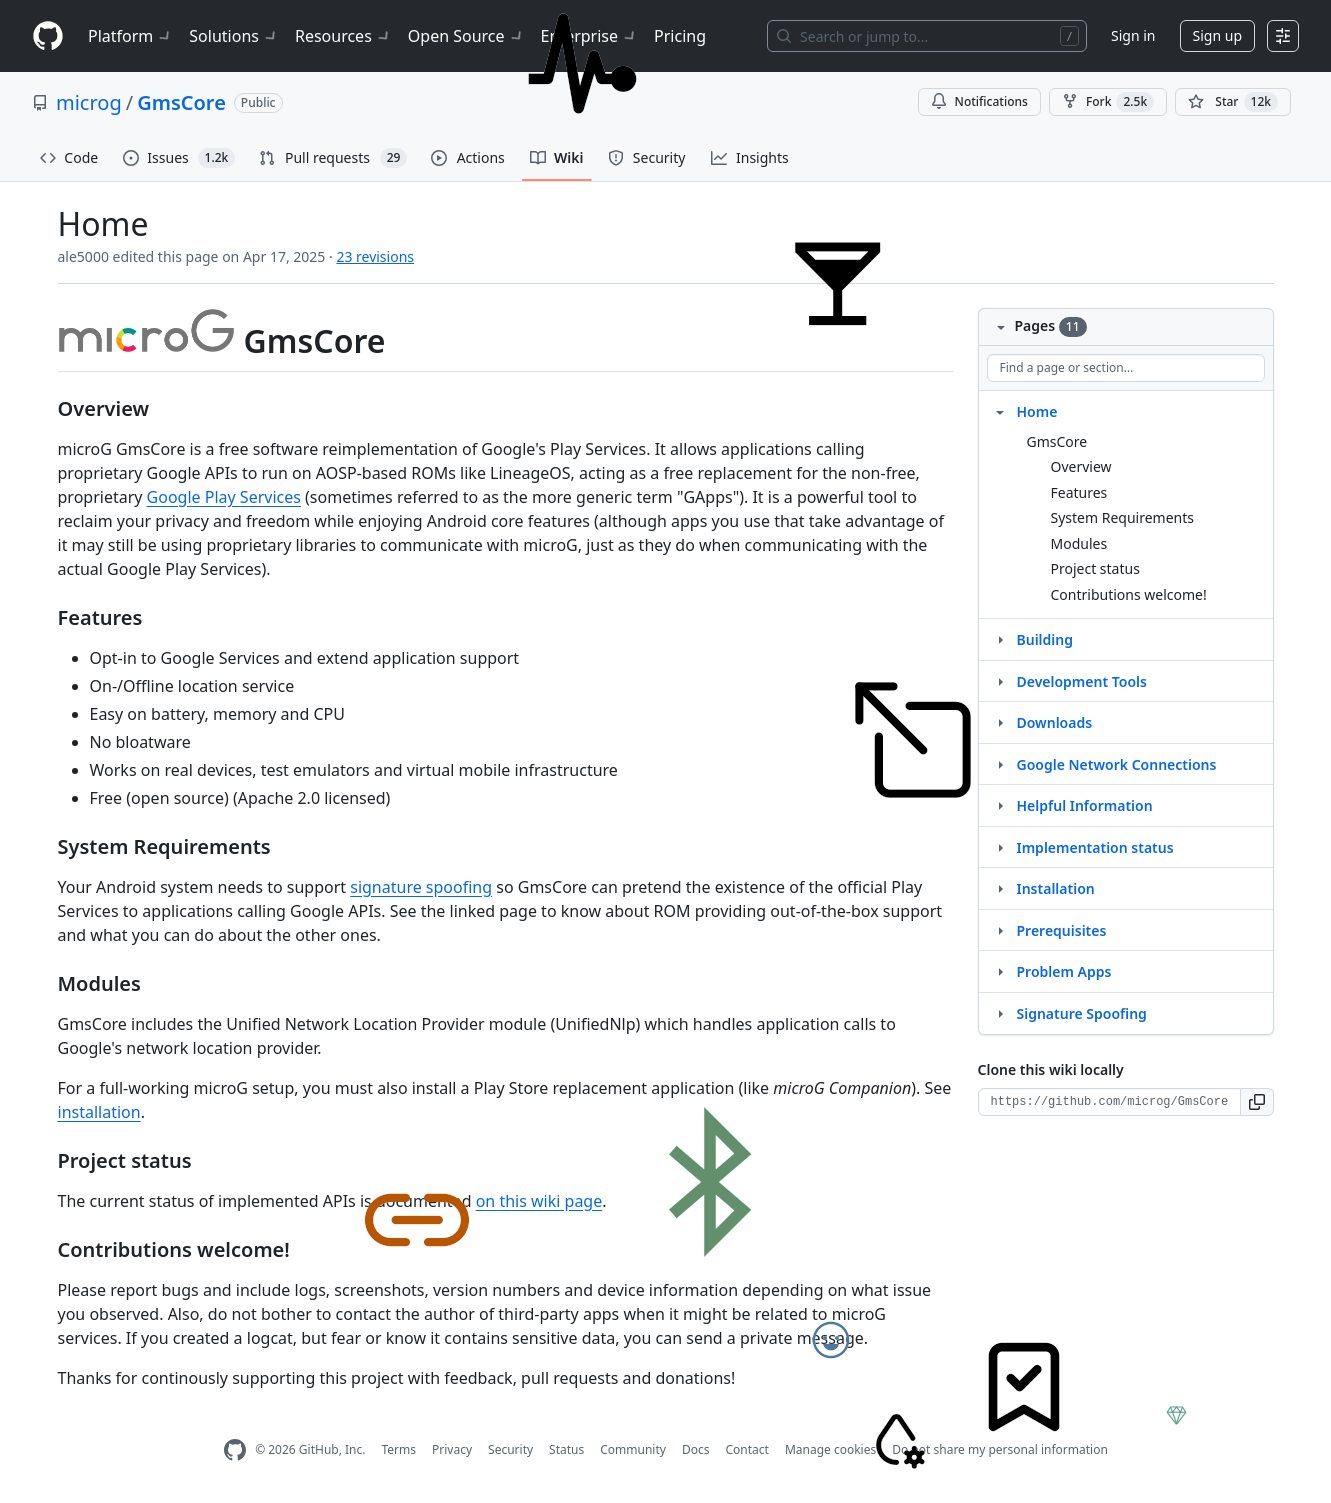 This screenshot has height=1503, width=1331. I want to click on navigate back to previous screen or parent folder, so click(913, 740).